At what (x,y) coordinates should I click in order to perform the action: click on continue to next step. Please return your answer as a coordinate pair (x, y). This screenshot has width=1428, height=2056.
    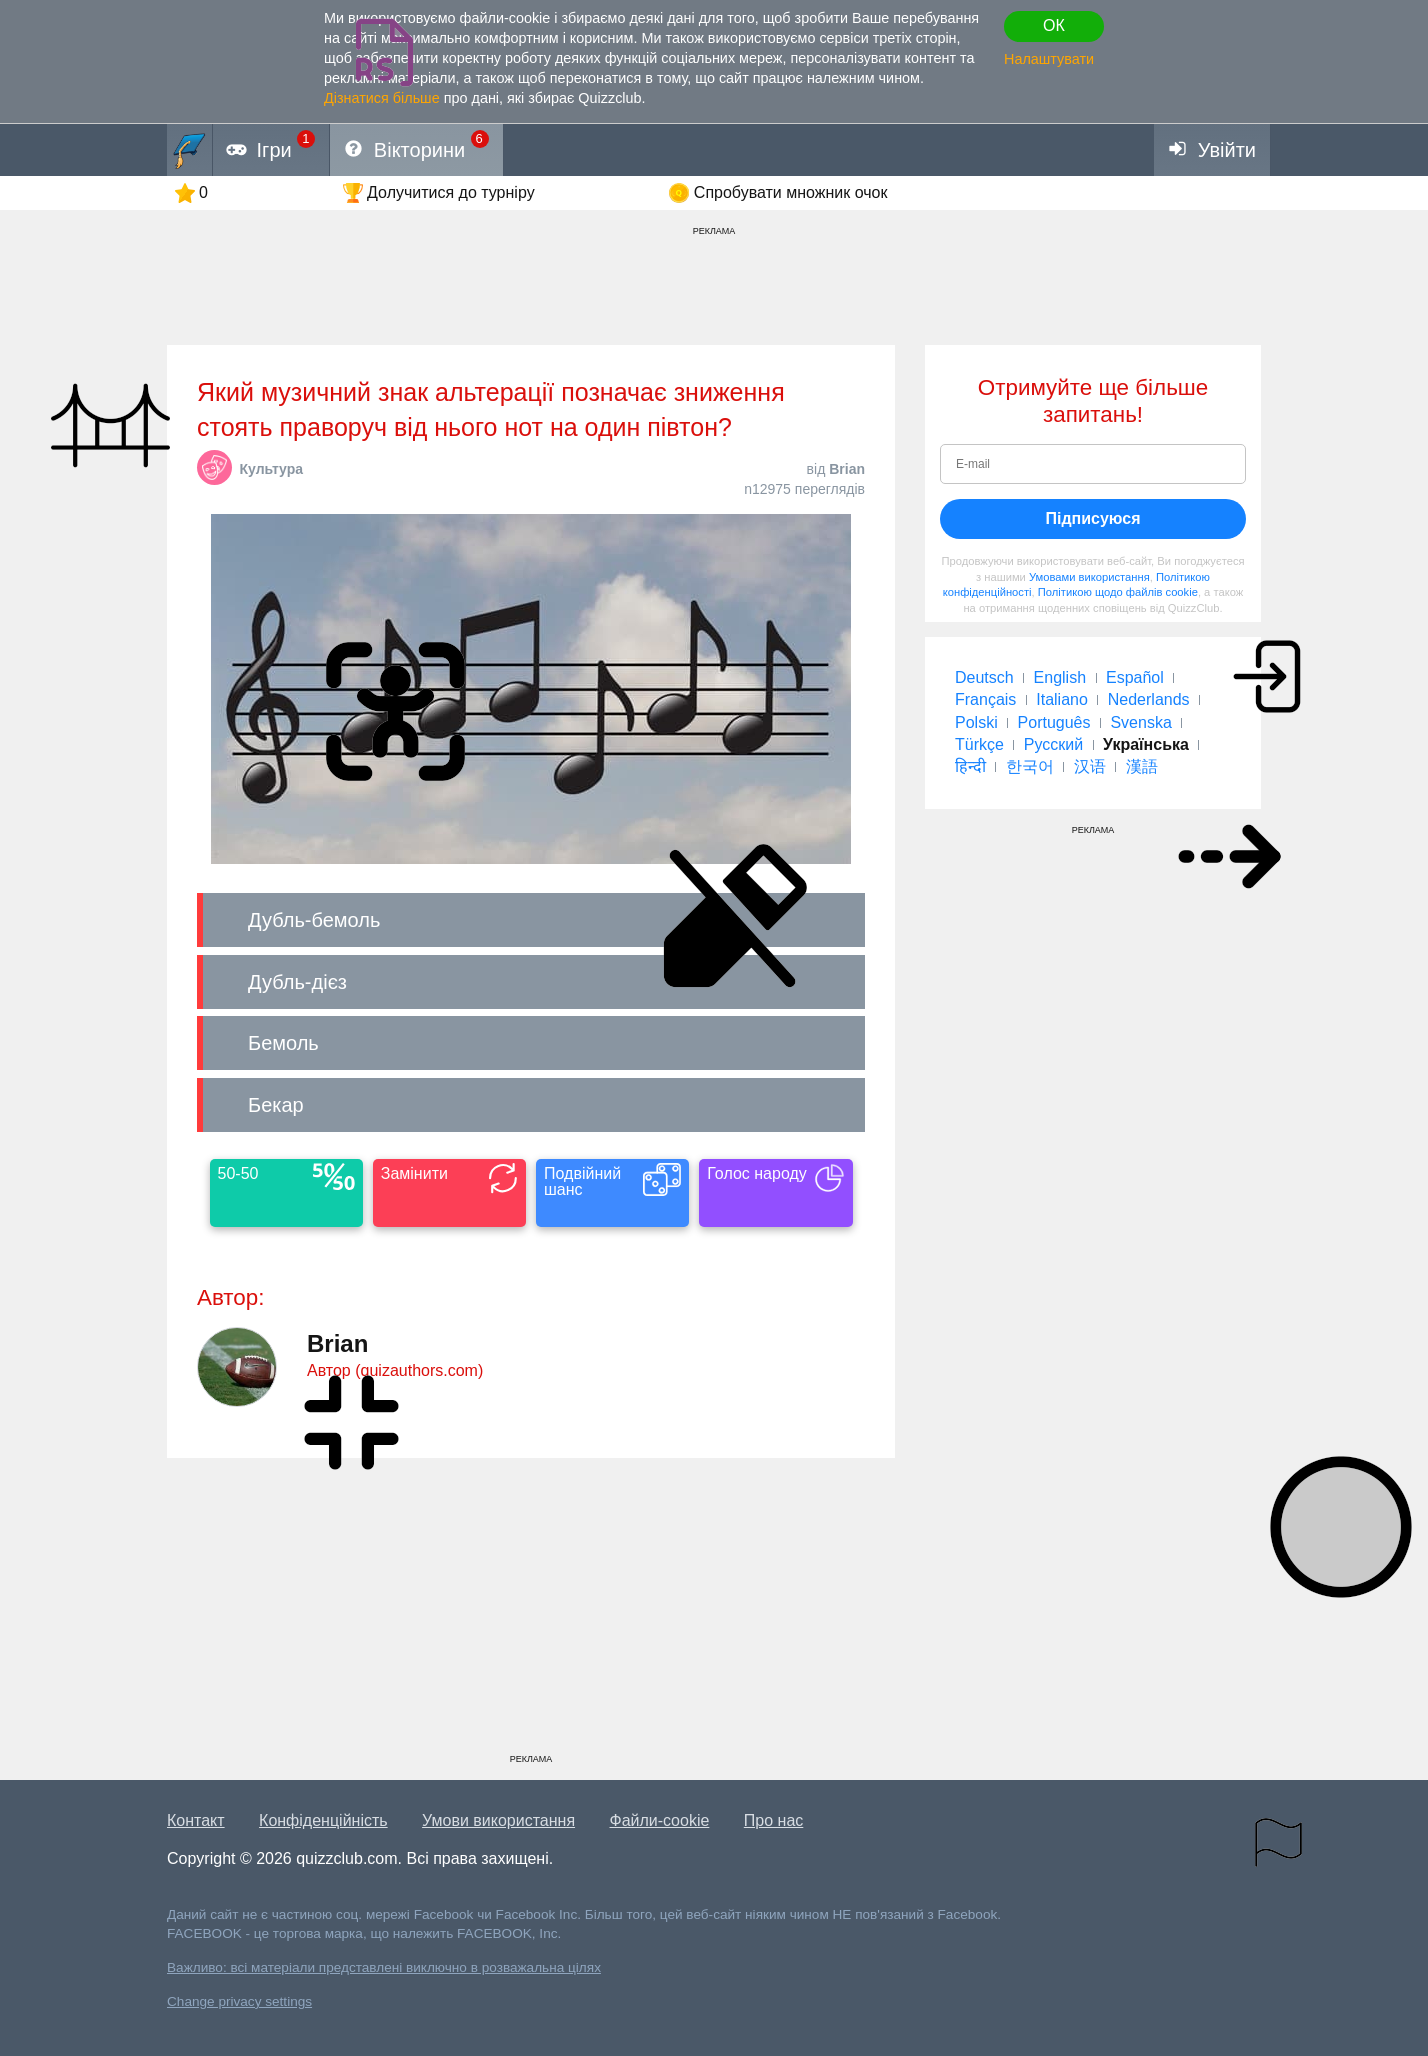
    Looking at the image, I should click on (1229, 856).